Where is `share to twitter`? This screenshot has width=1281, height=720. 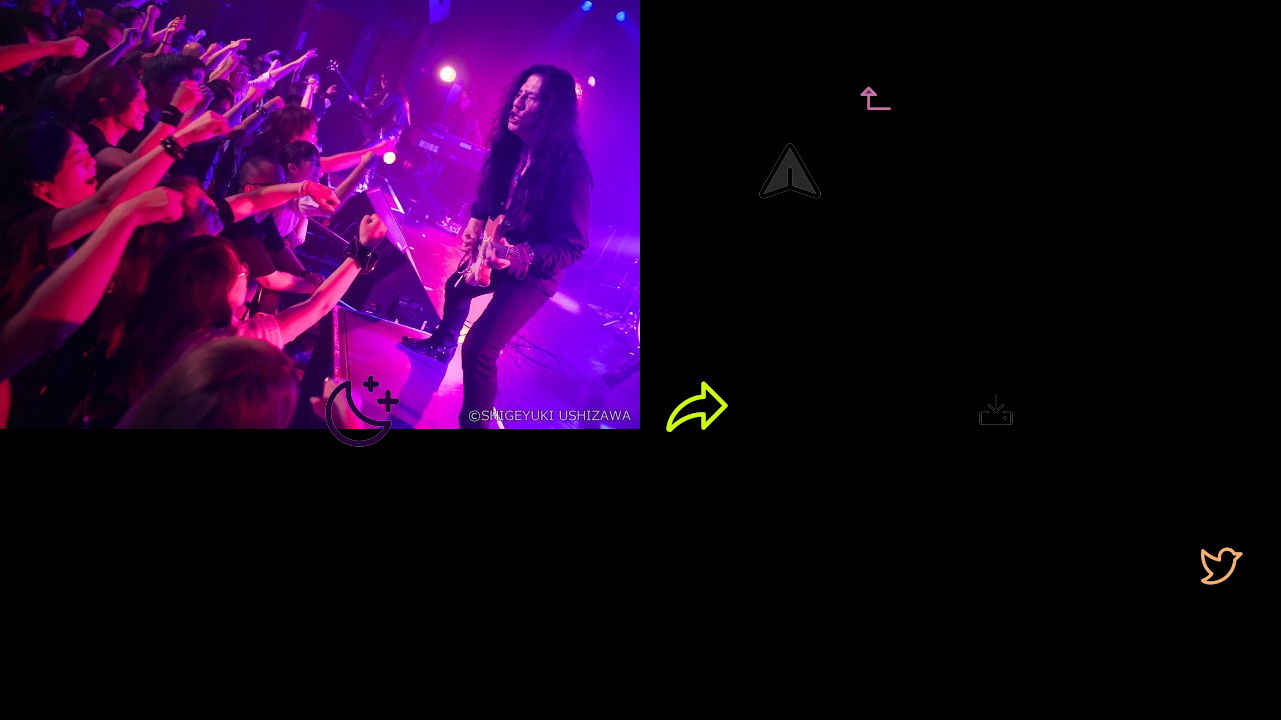 share to twitter is located at coordinates (1219, 564).